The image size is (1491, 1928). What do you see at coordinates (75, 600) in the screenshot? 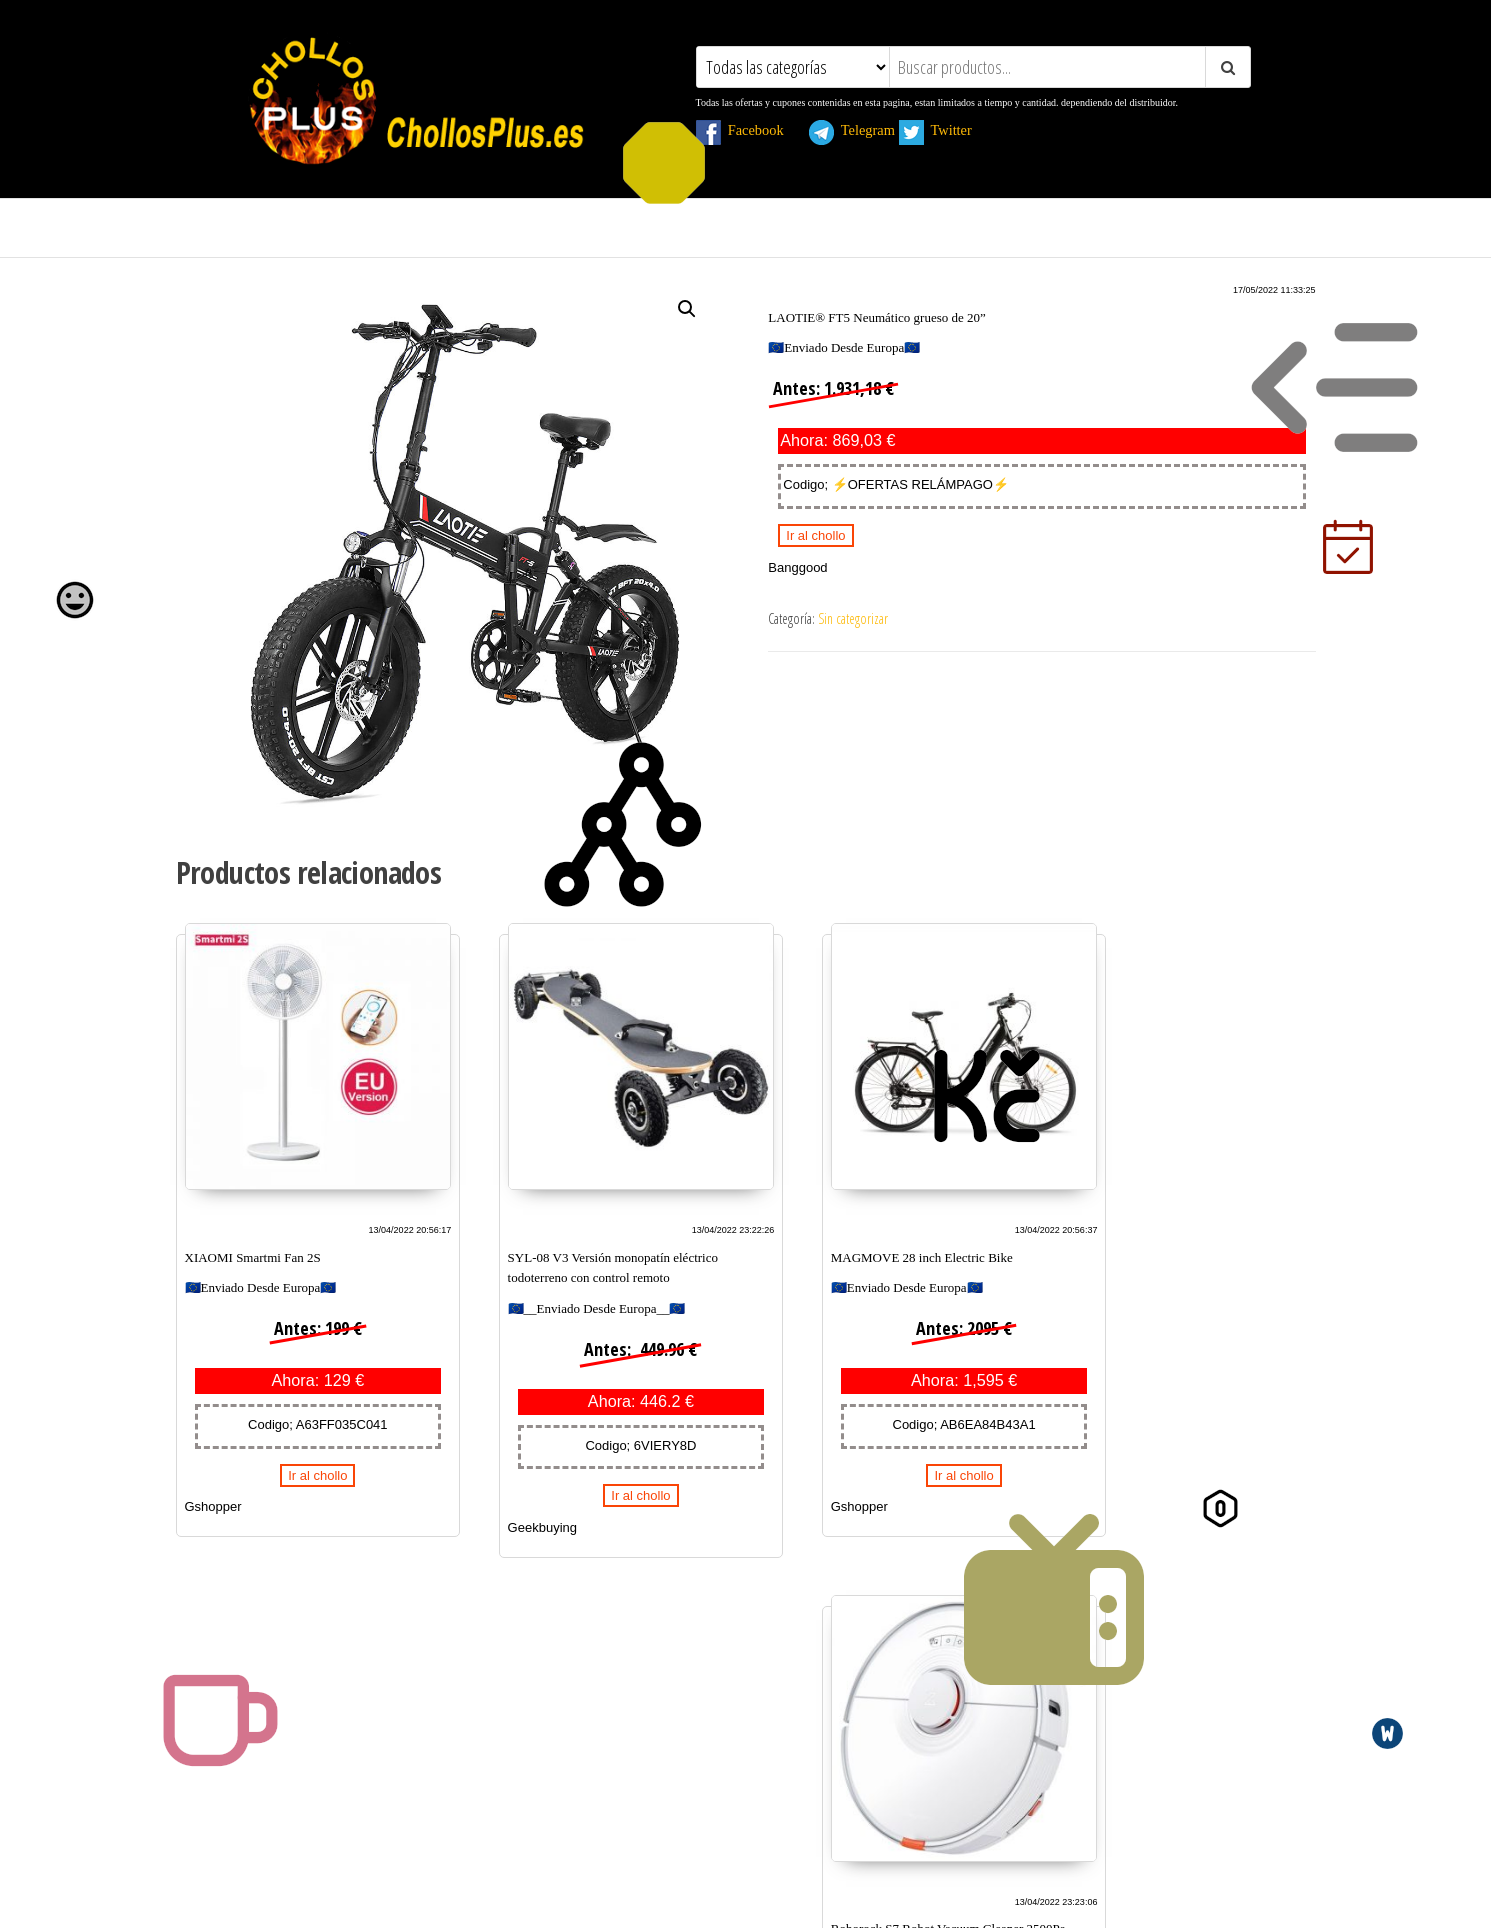
I see `tag people in a photo` at bounding box center [75, 600].